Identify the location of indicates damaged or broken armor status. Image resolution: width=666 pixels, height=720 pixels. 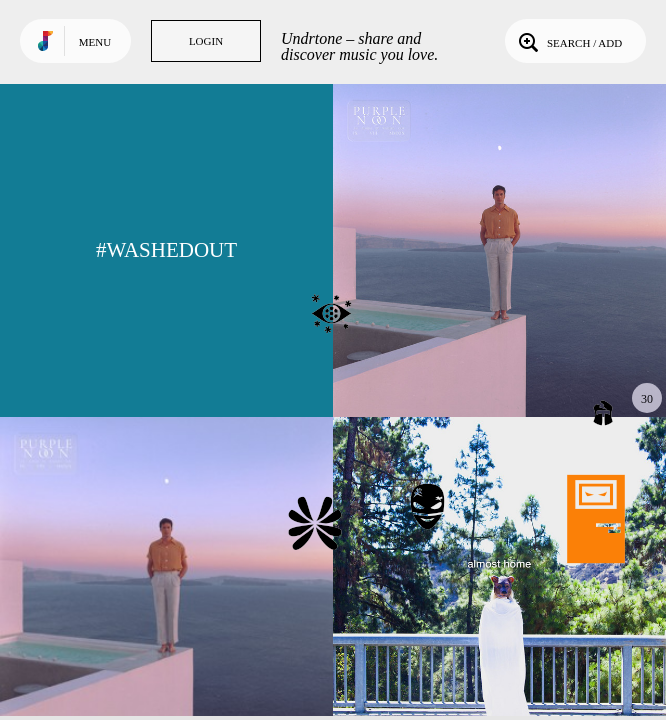
(603, 413).